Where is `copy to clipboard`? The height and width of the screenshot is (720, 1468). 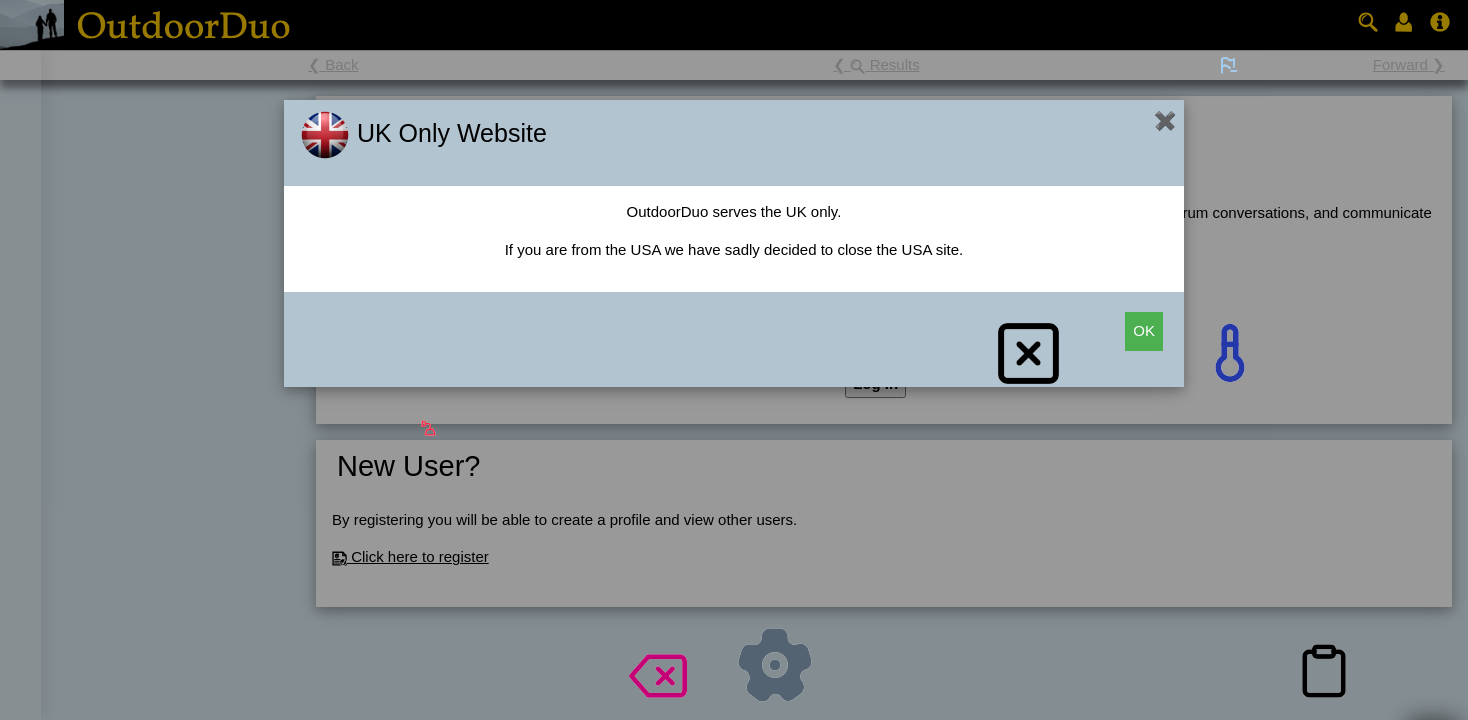
copy to clipboard is located at coordinates (1324, 671).